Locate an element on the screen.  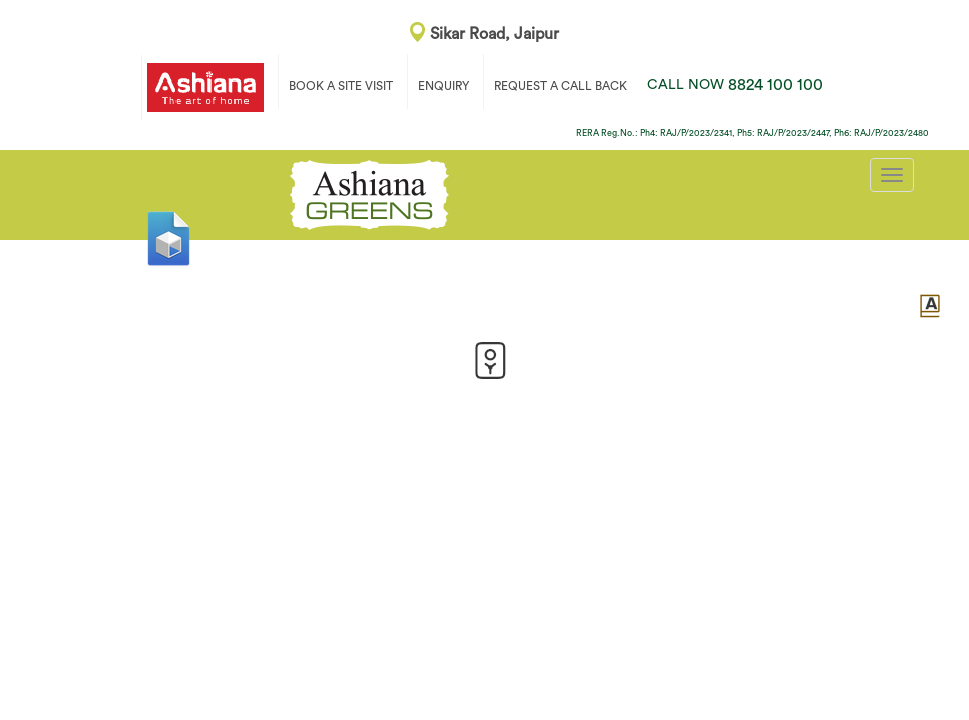
open the dictionary app is located at coordinates (930, 306).